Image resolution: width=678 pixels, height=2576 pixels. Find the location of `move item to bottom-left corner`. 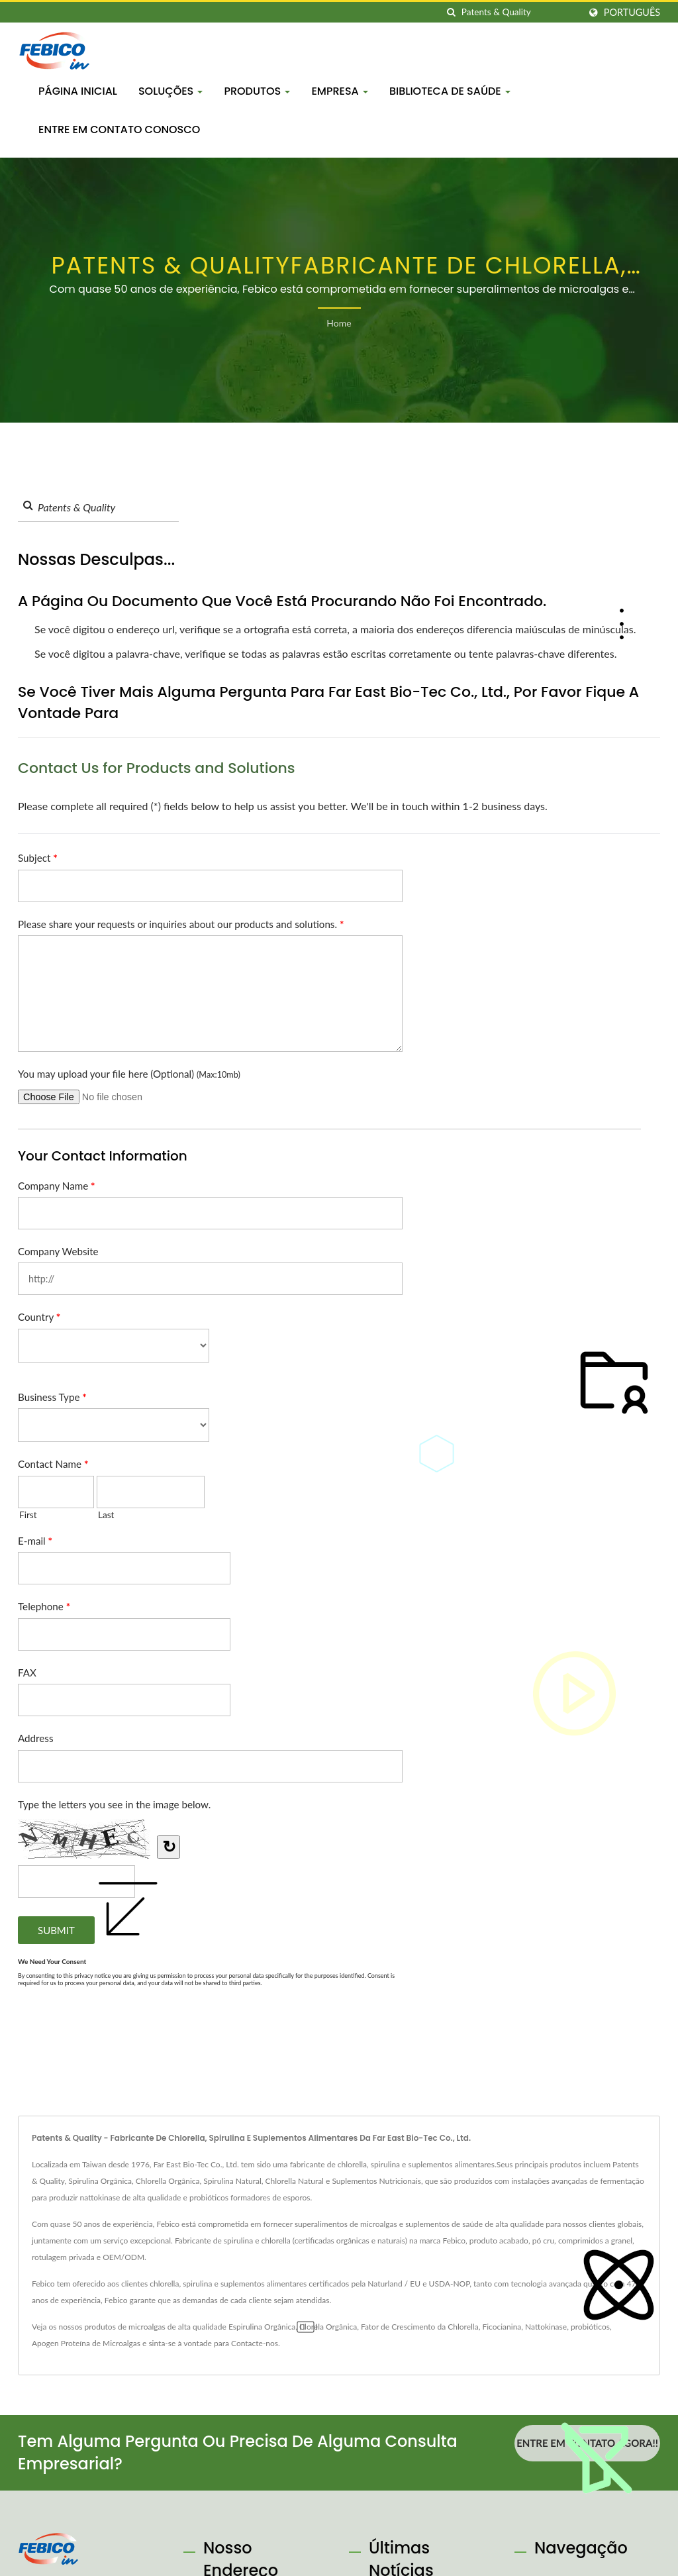

move item to bottom-left corner is located at coordinates (125, 1908).